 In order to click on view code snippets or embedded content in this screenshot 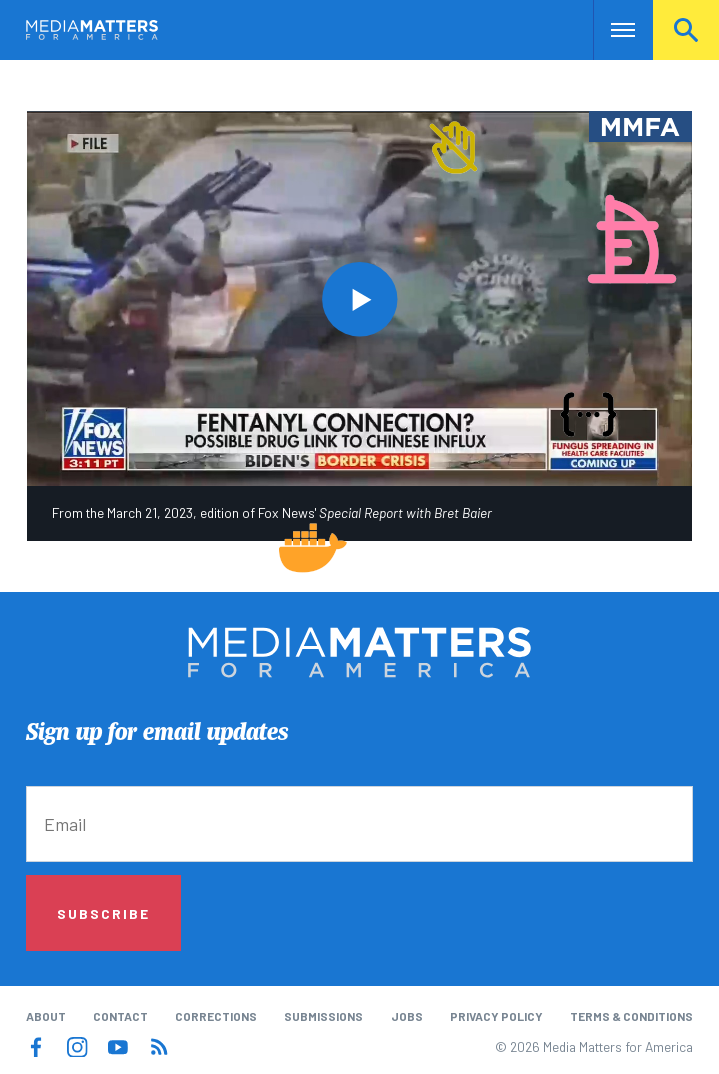, I will do `click(588, 414)`.